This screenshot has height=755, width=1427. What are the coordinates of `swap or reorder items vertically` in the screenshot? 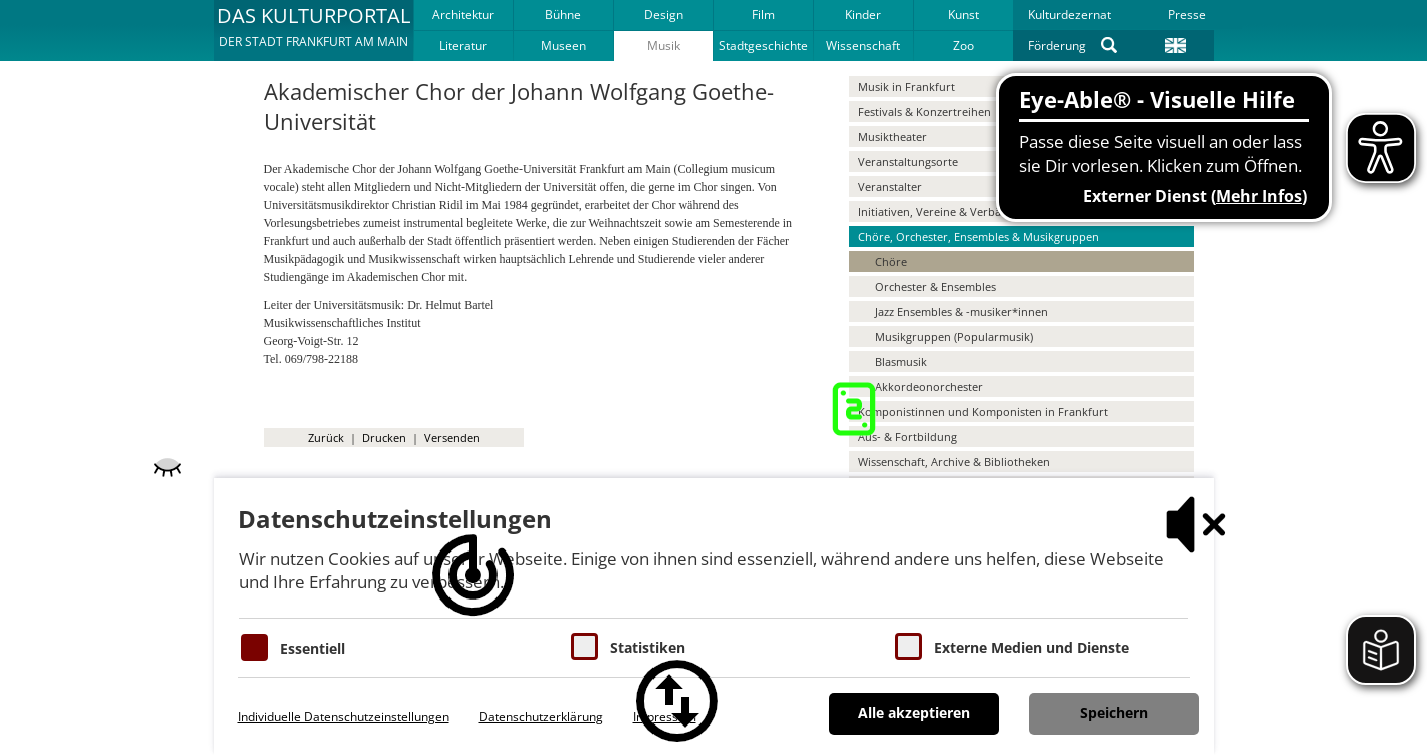 It's located at (677, 701).